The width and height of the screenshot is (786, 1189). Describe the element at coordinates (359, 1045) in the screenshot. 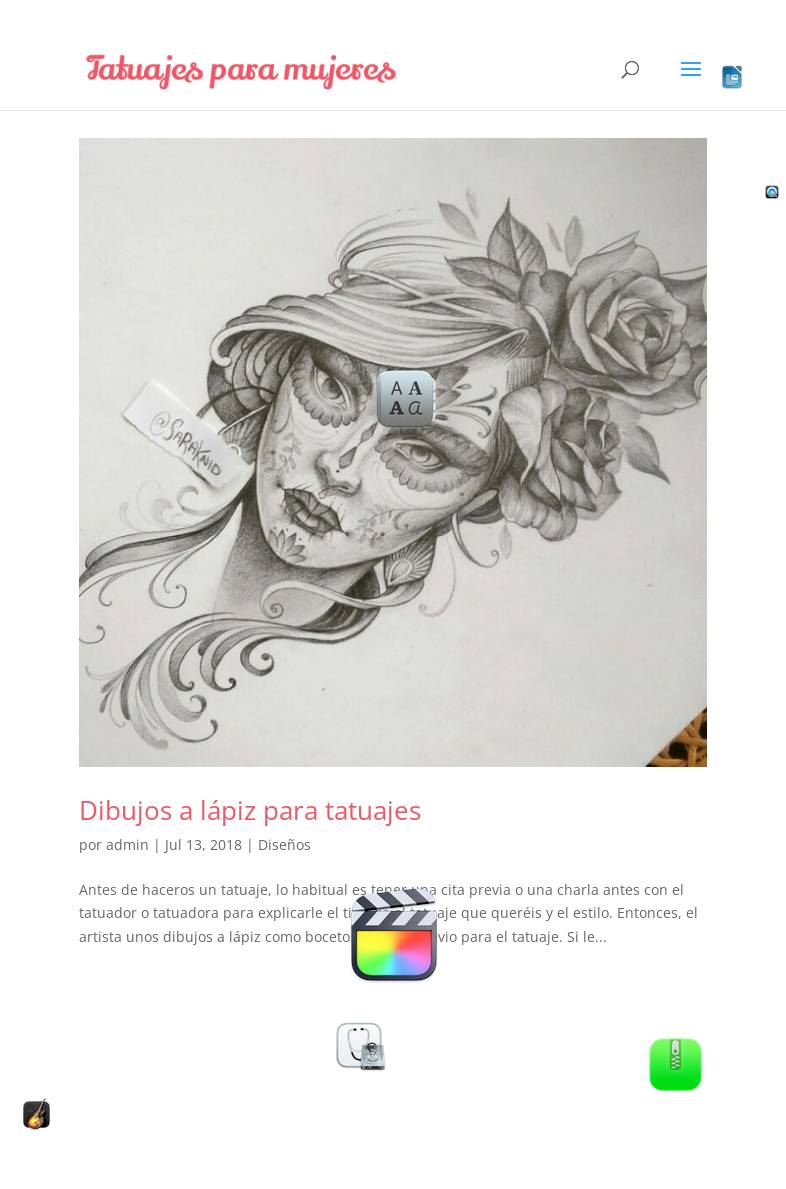

I see `open Disk Utility to manage storage drives` at that location.